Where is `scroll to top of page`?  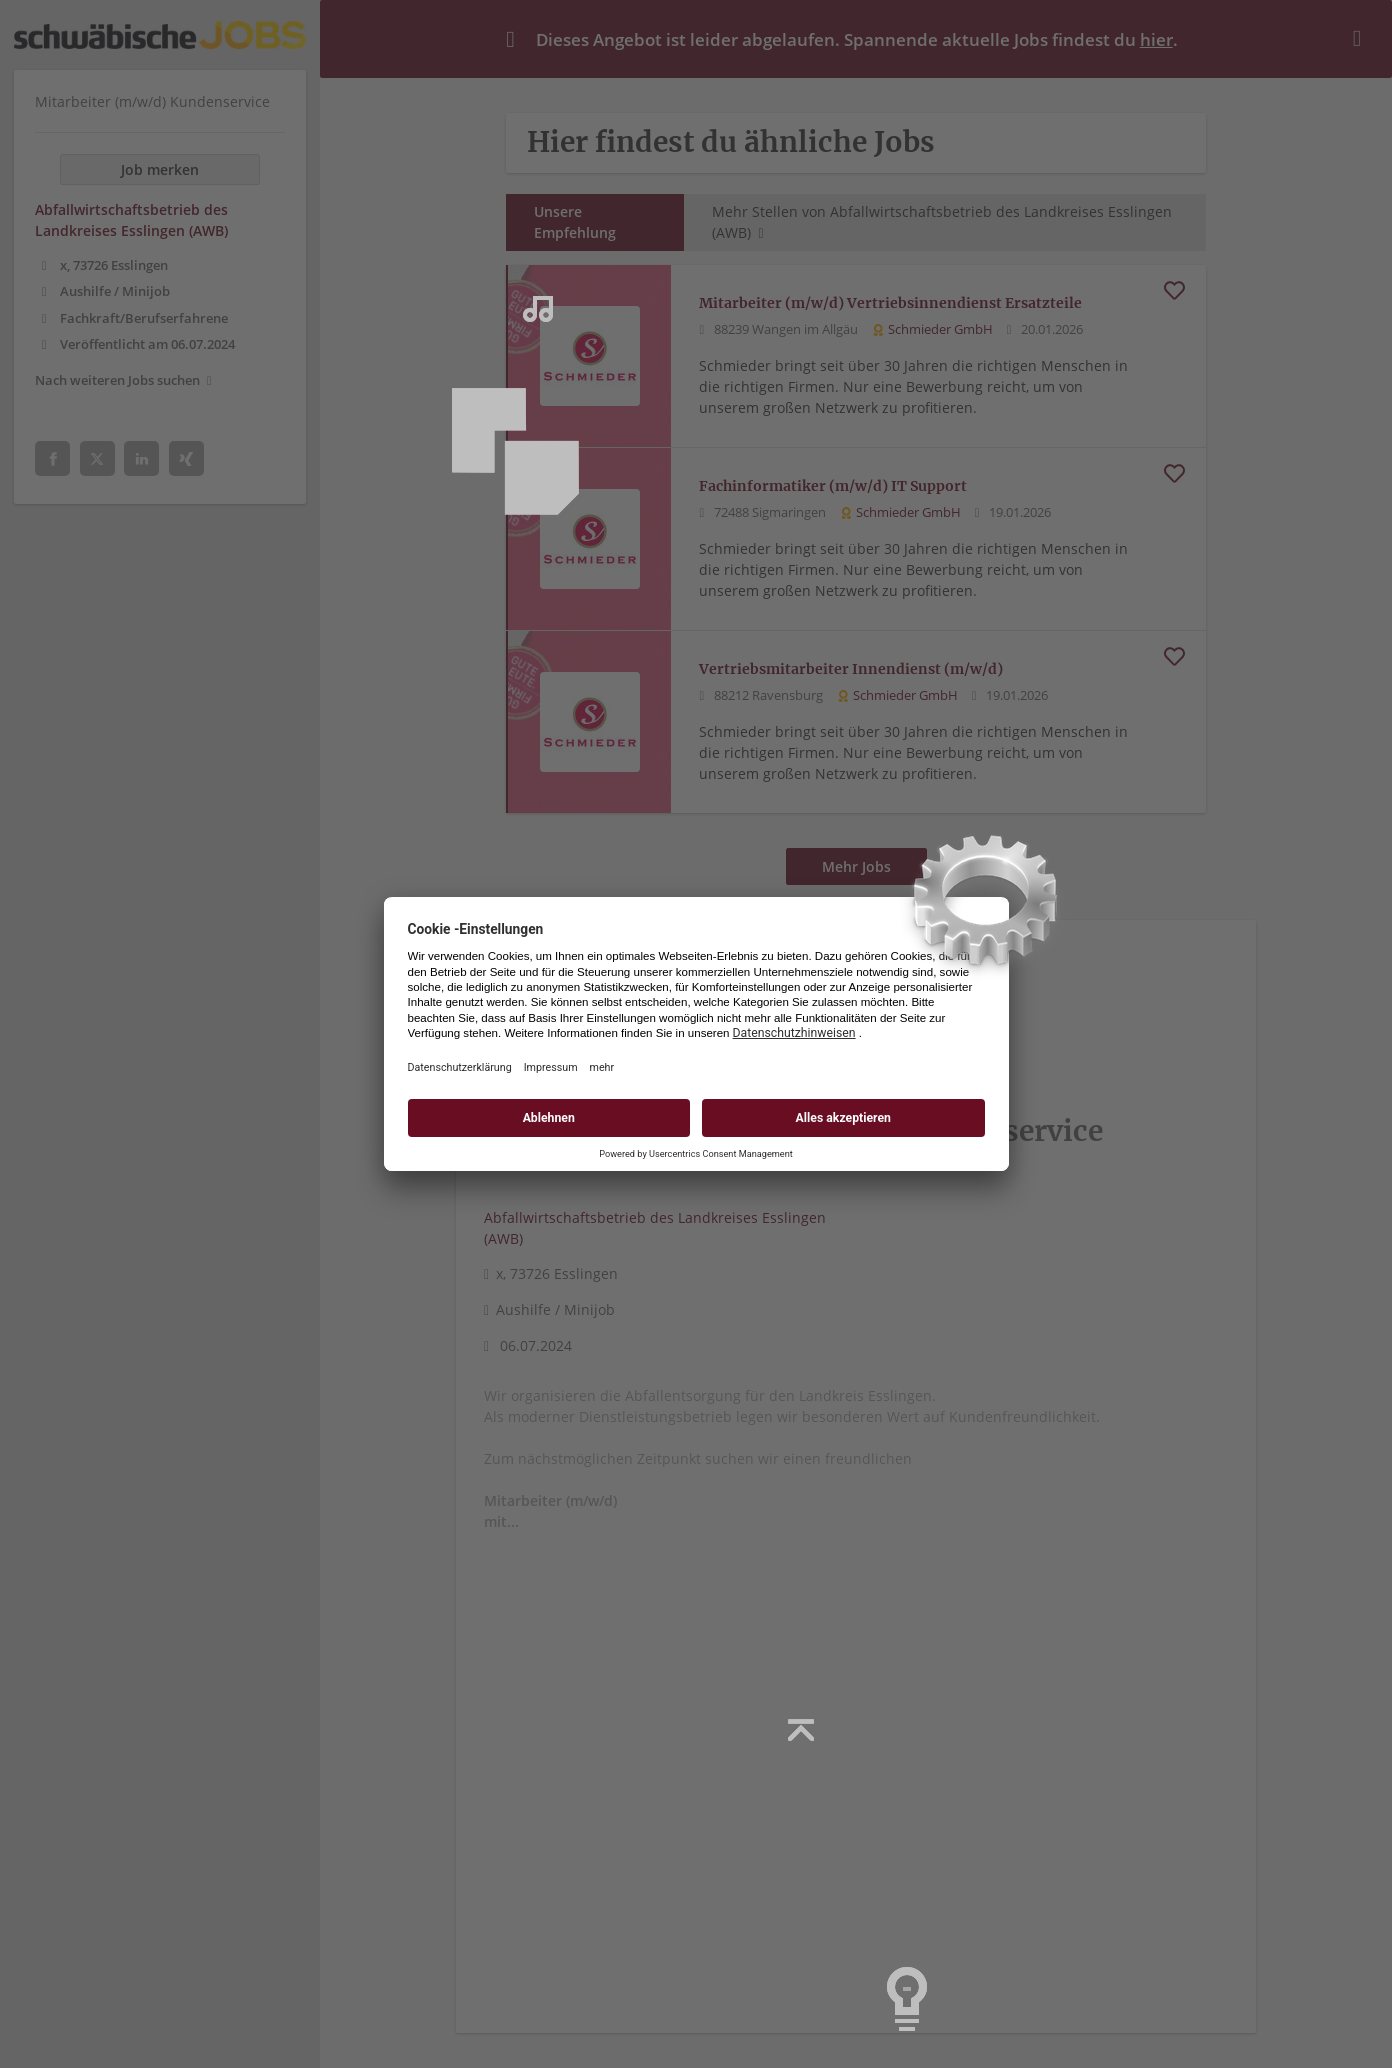 scroll to top of page is located at coordinates (801, 1730).